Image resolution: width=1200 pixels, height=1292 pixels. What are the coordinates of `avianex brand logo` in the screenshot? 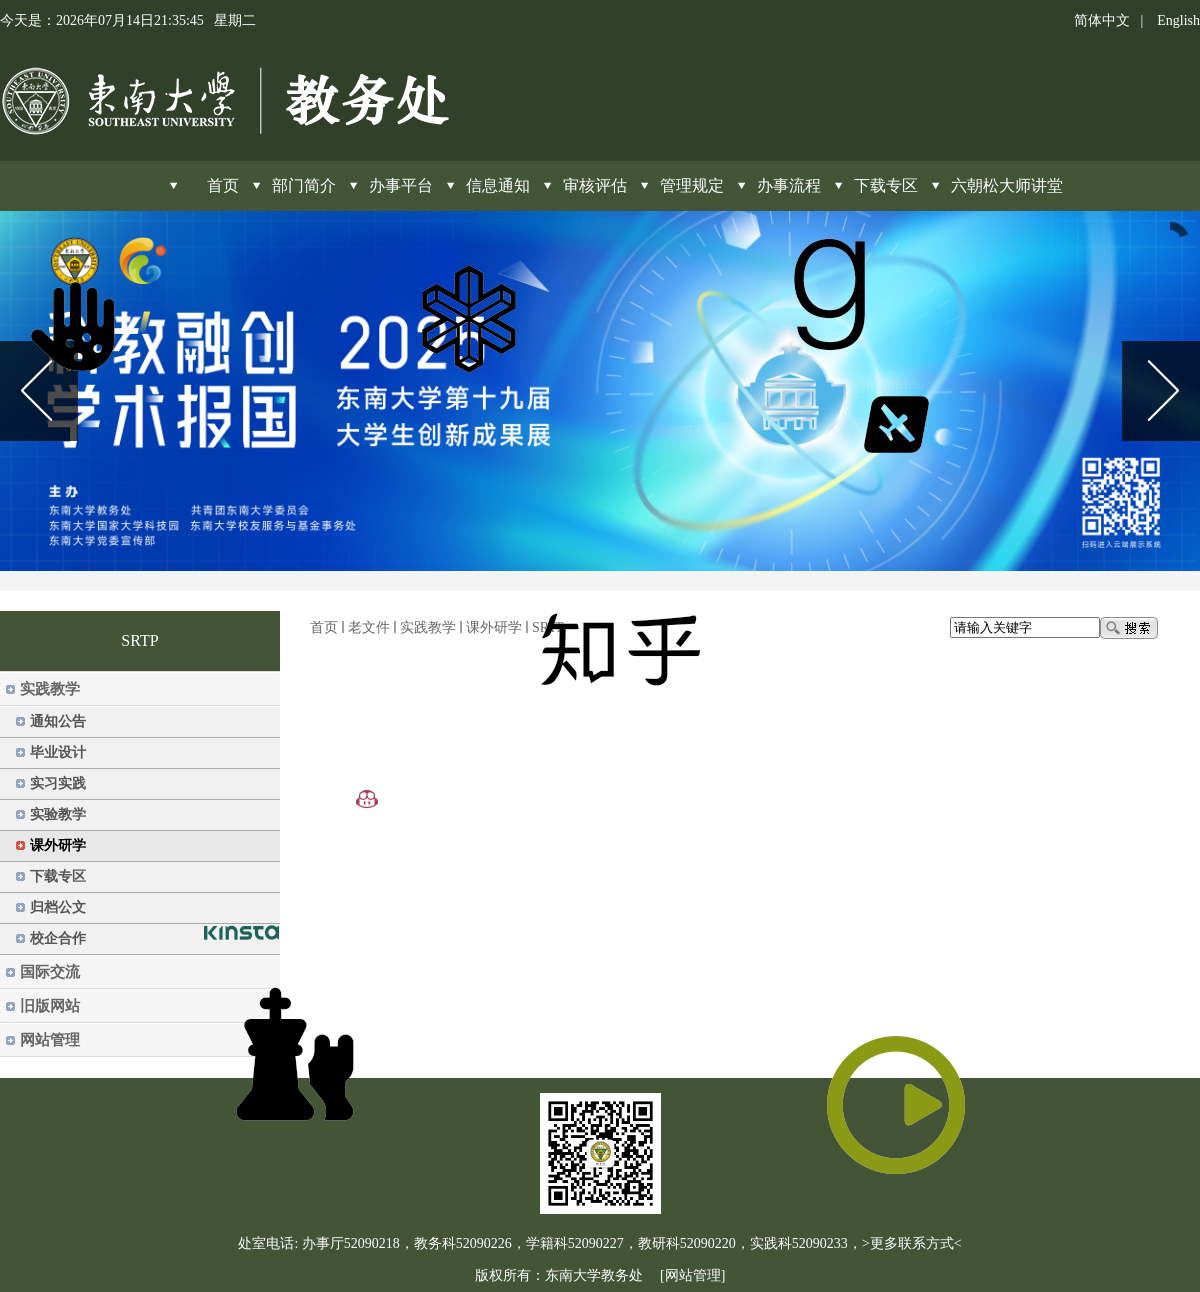 It's located at (896, 424).